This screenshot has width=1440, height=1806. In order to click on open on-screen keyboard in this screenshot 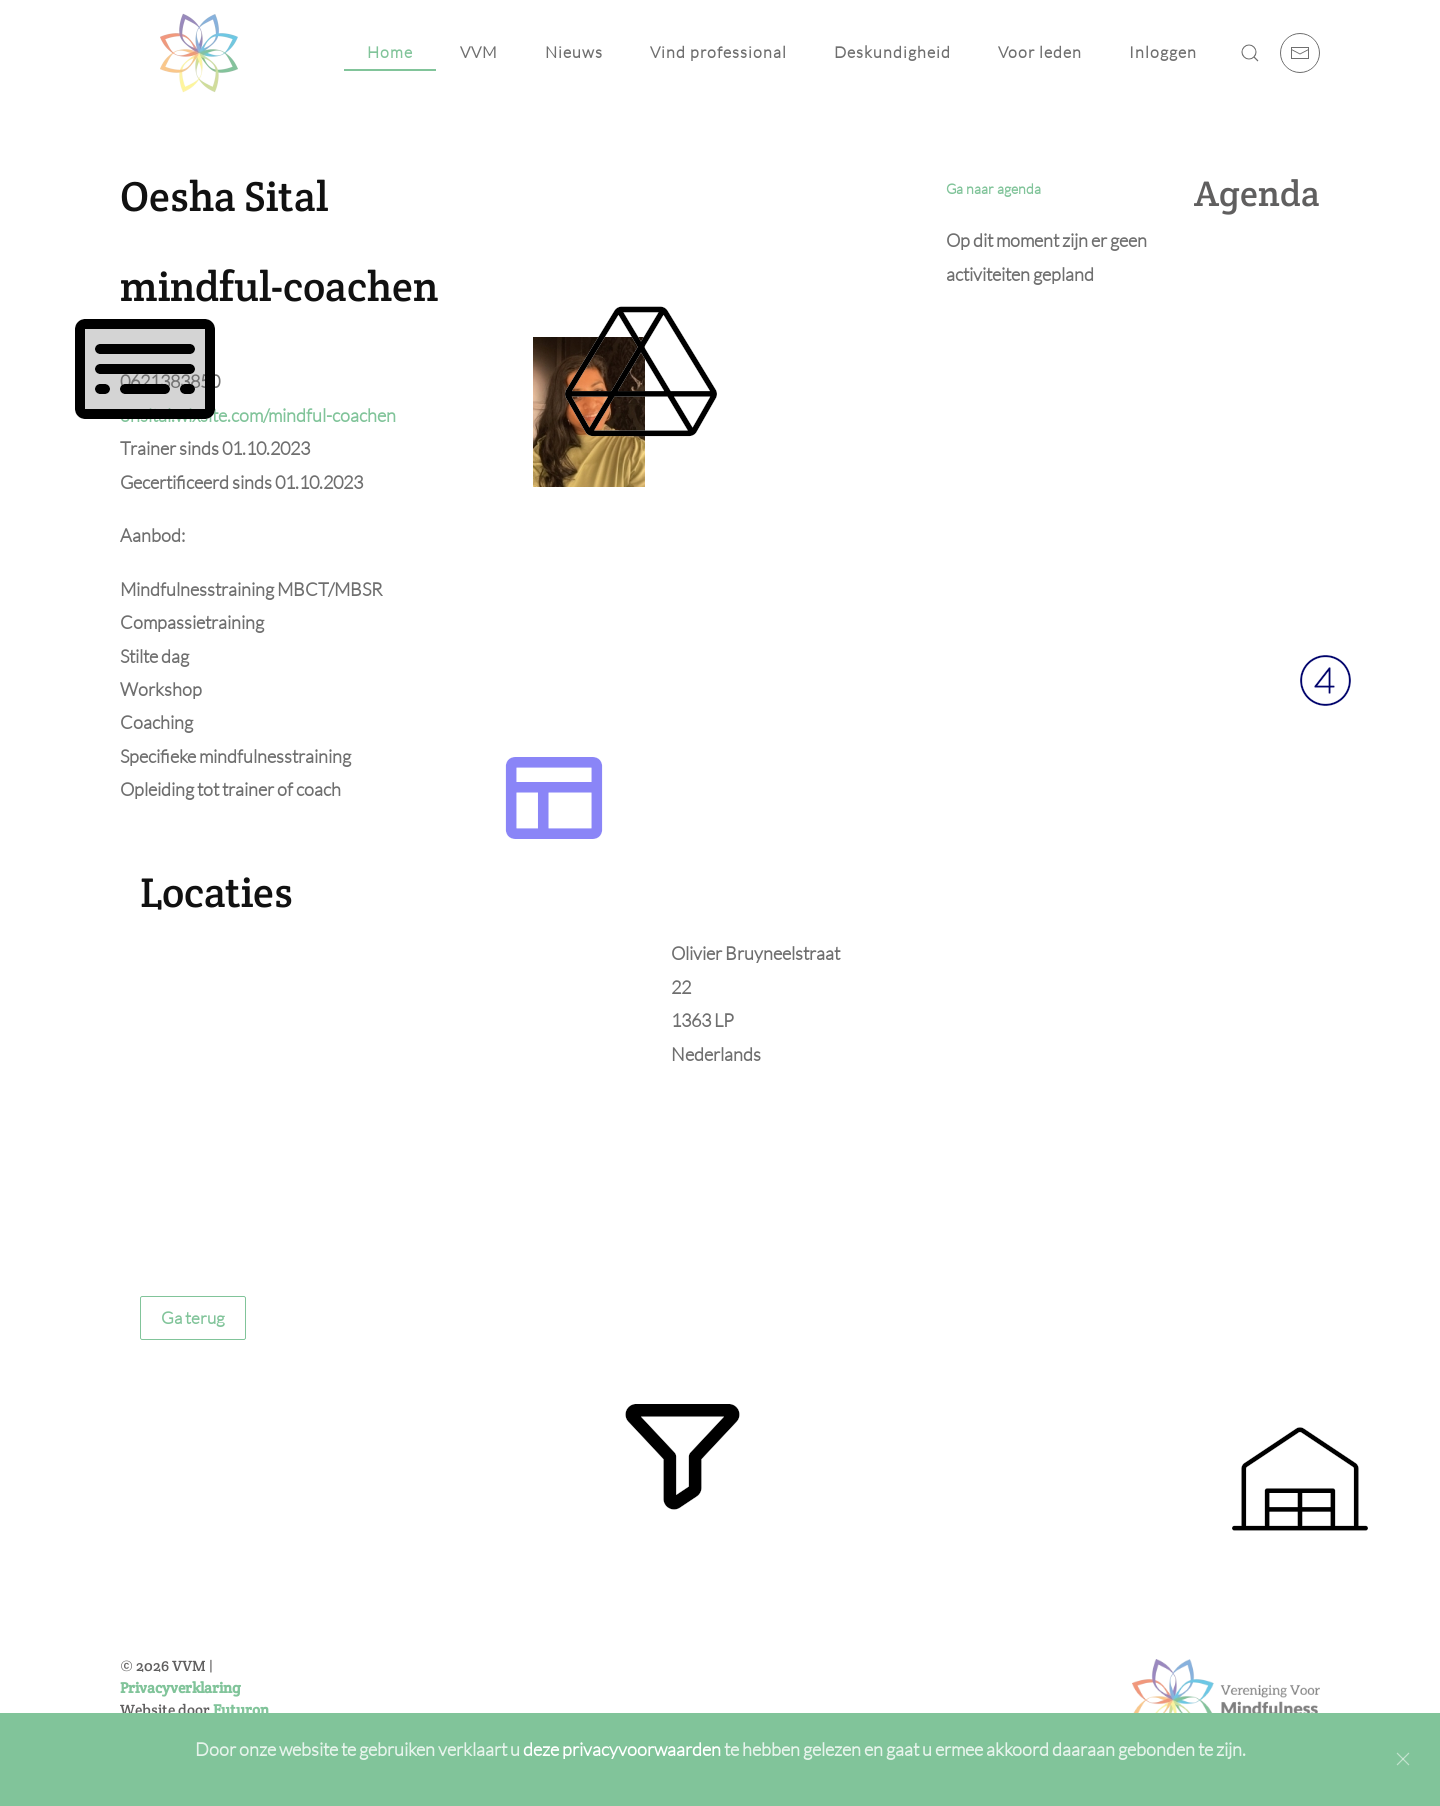, I will do `click(145, 369)`.